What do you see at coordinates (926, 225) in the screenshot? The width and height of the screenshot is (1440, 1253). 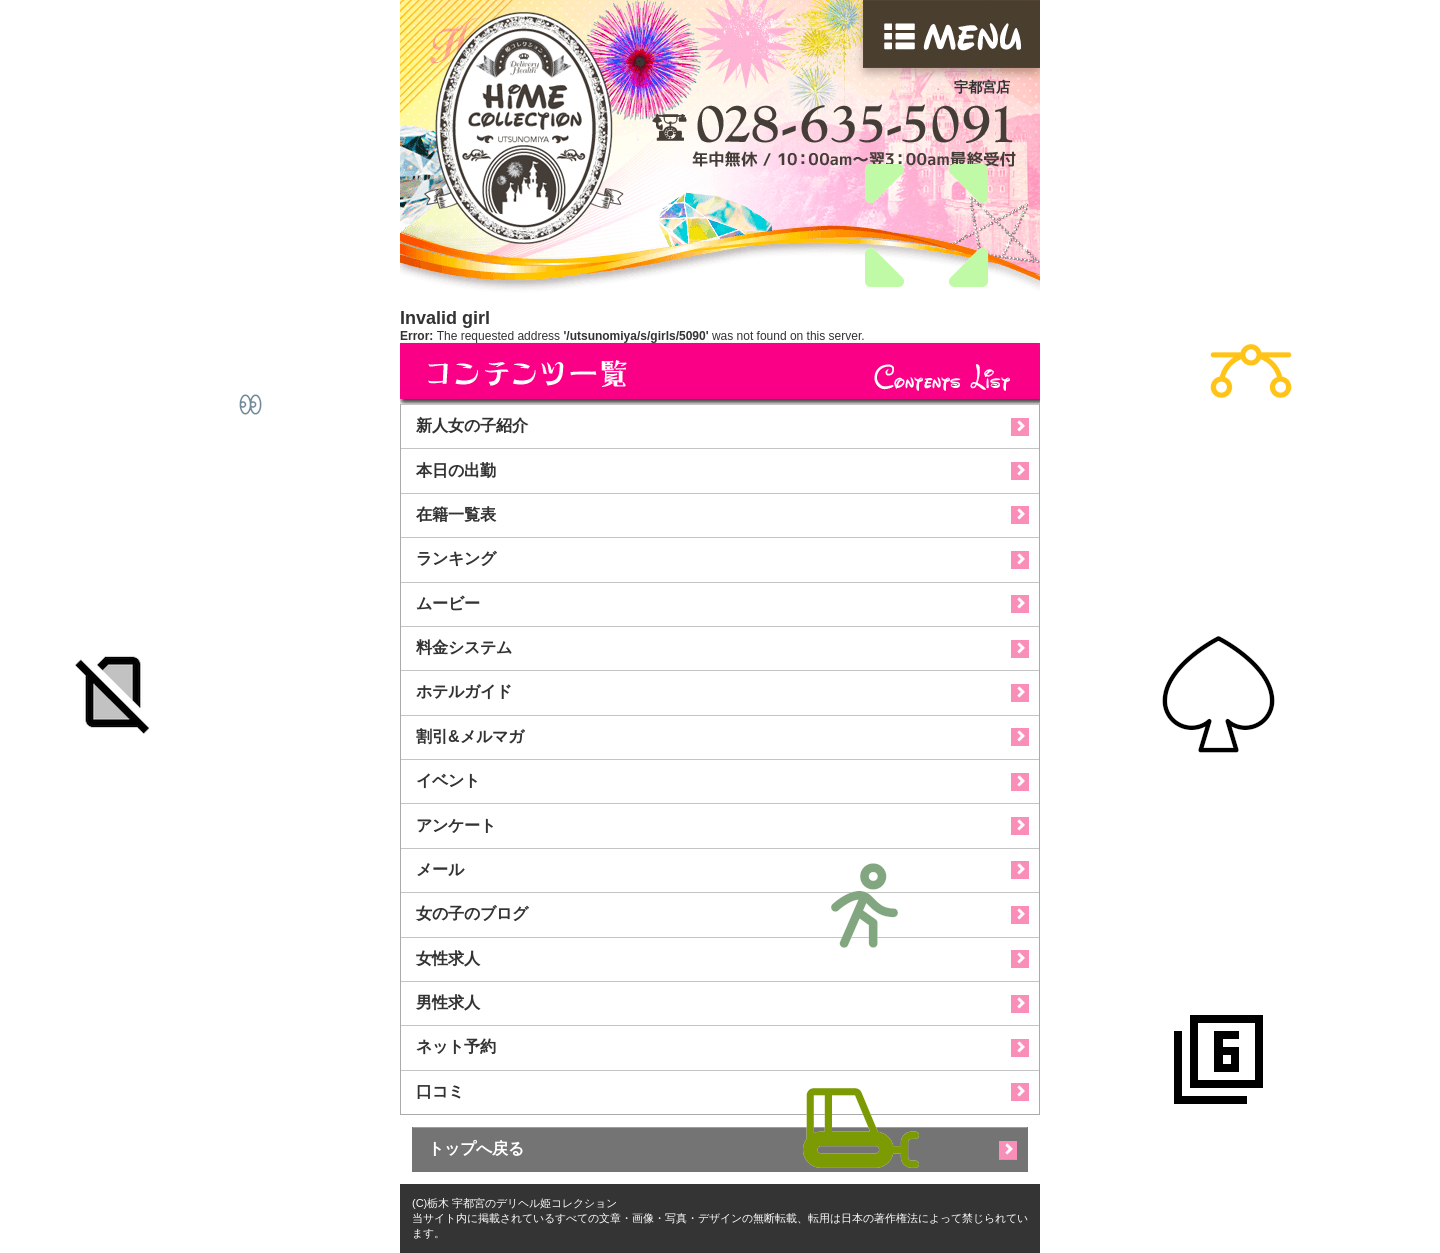 I see `expand to fullscreen mode` at bounding box center [926, 225].